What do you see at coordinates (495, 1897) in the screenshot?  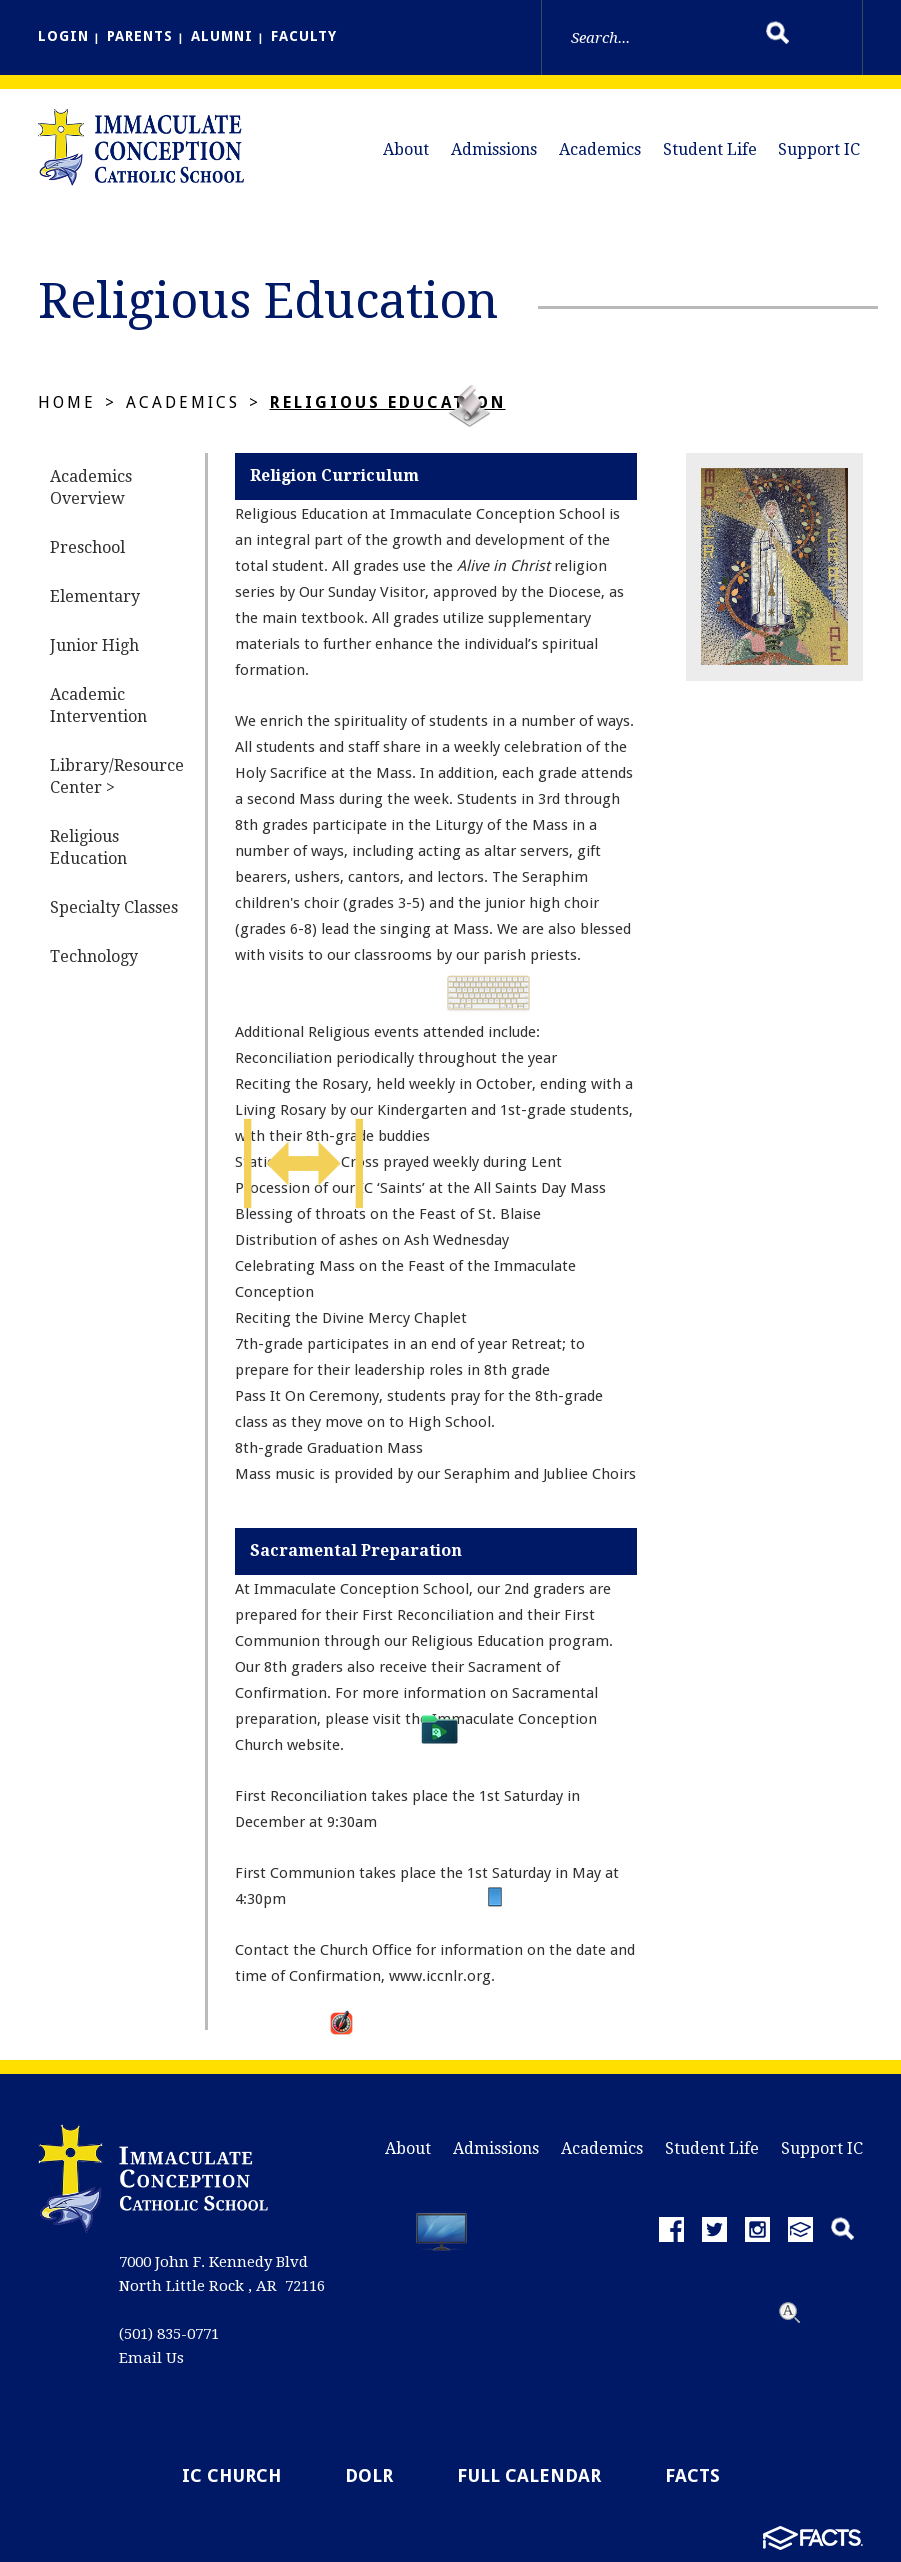 I see `iPad Air device icon` at bounding box center [495, 1897].